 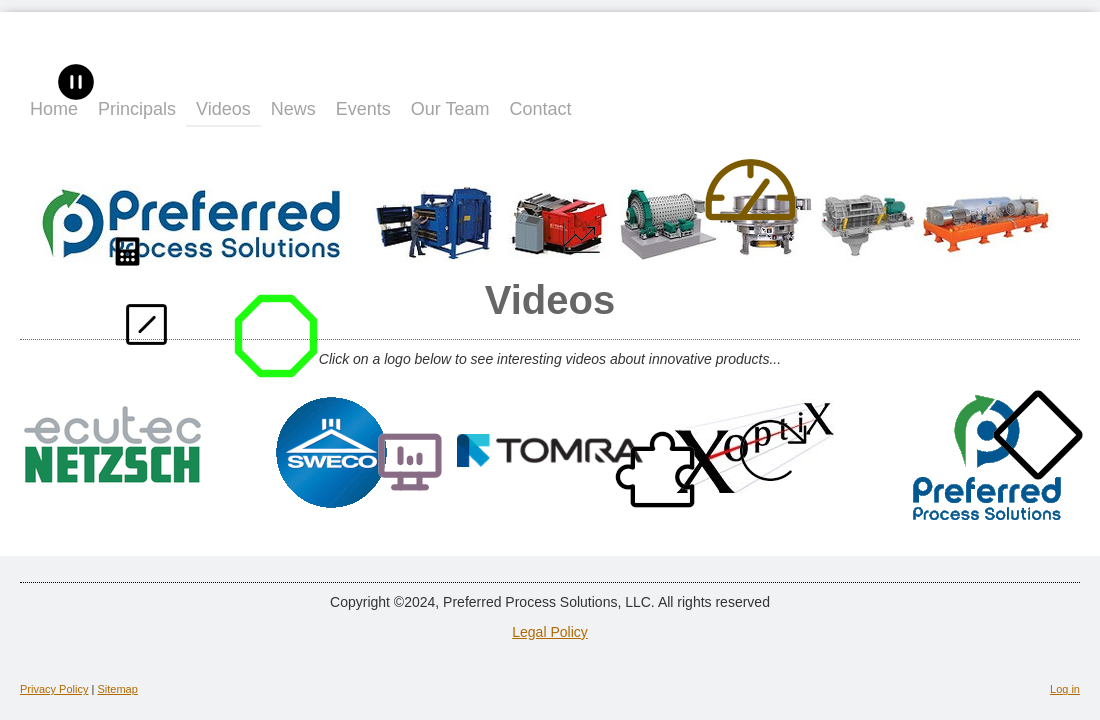 What do you see at coordinates (770, 450) in the screenshot?
I see `refresh or reload content` at bounding box center [770, 450].